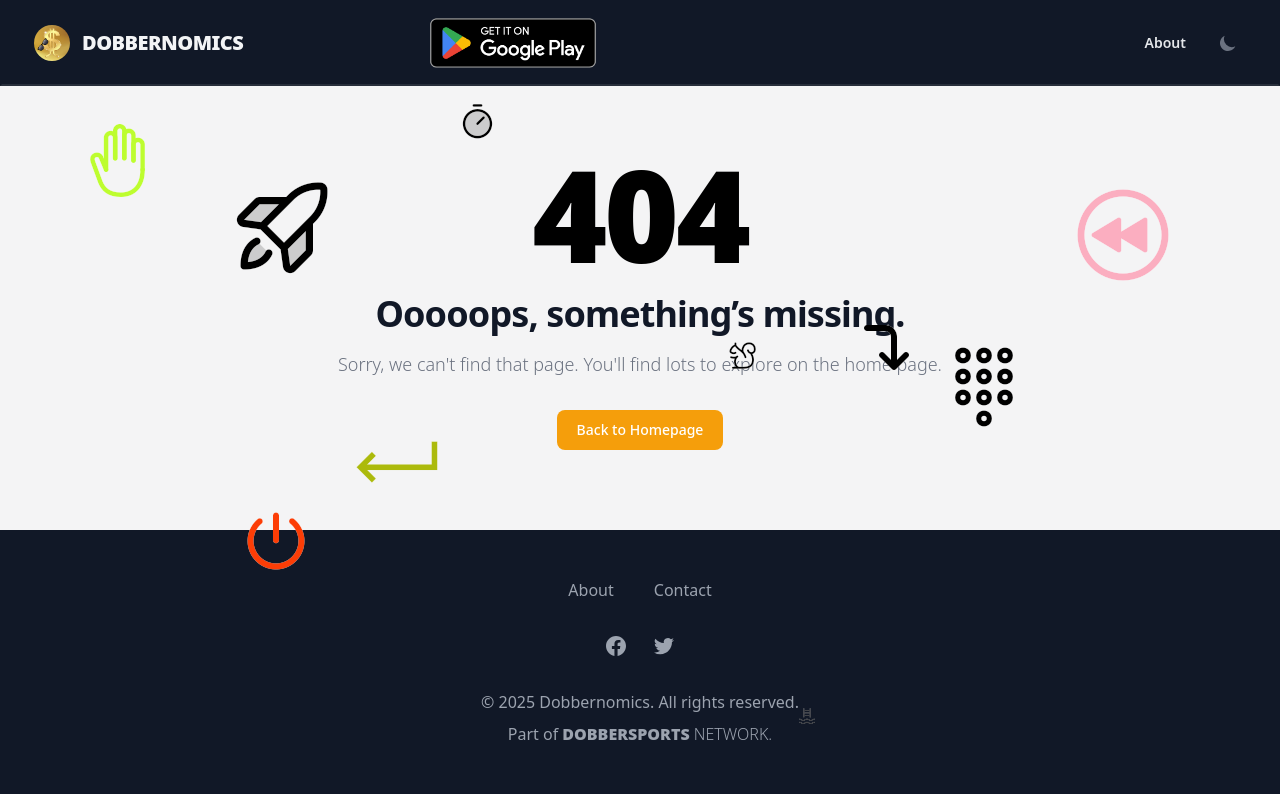  I want to click on launch or deploy a project, so click(284, 226).